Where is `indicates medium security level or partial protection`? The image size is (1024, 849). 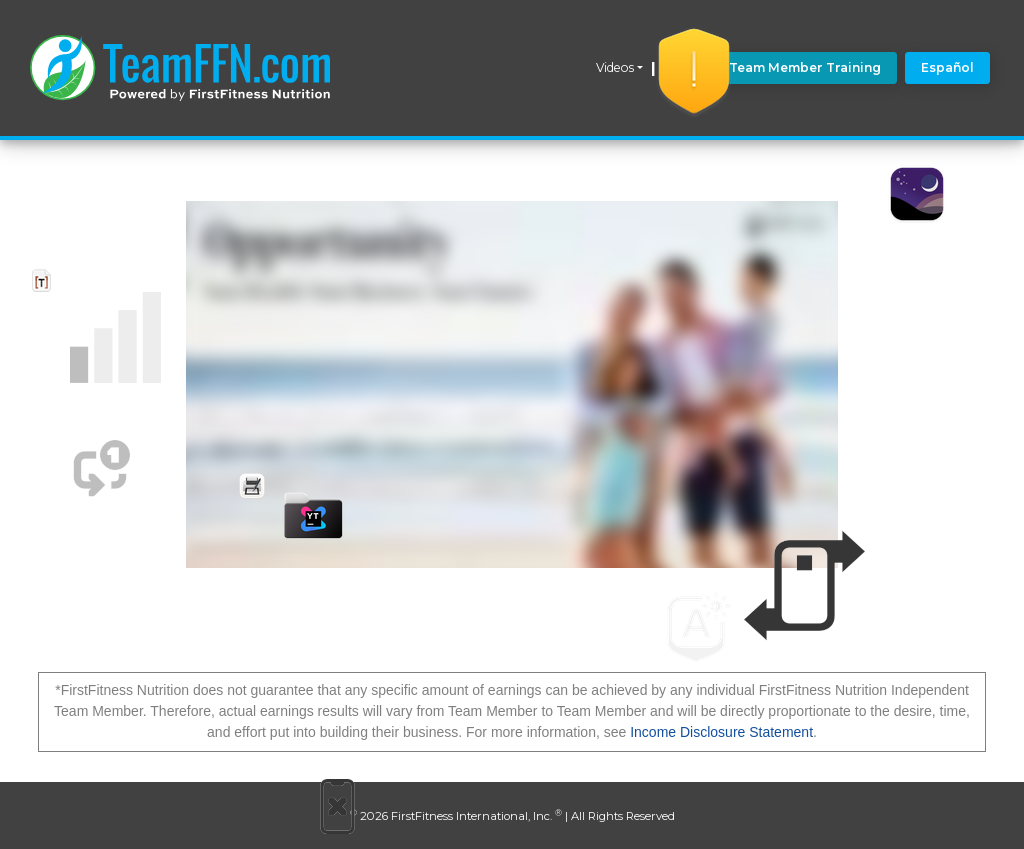
indicates medium security level or partial protection is located at coordinates (694, 74).